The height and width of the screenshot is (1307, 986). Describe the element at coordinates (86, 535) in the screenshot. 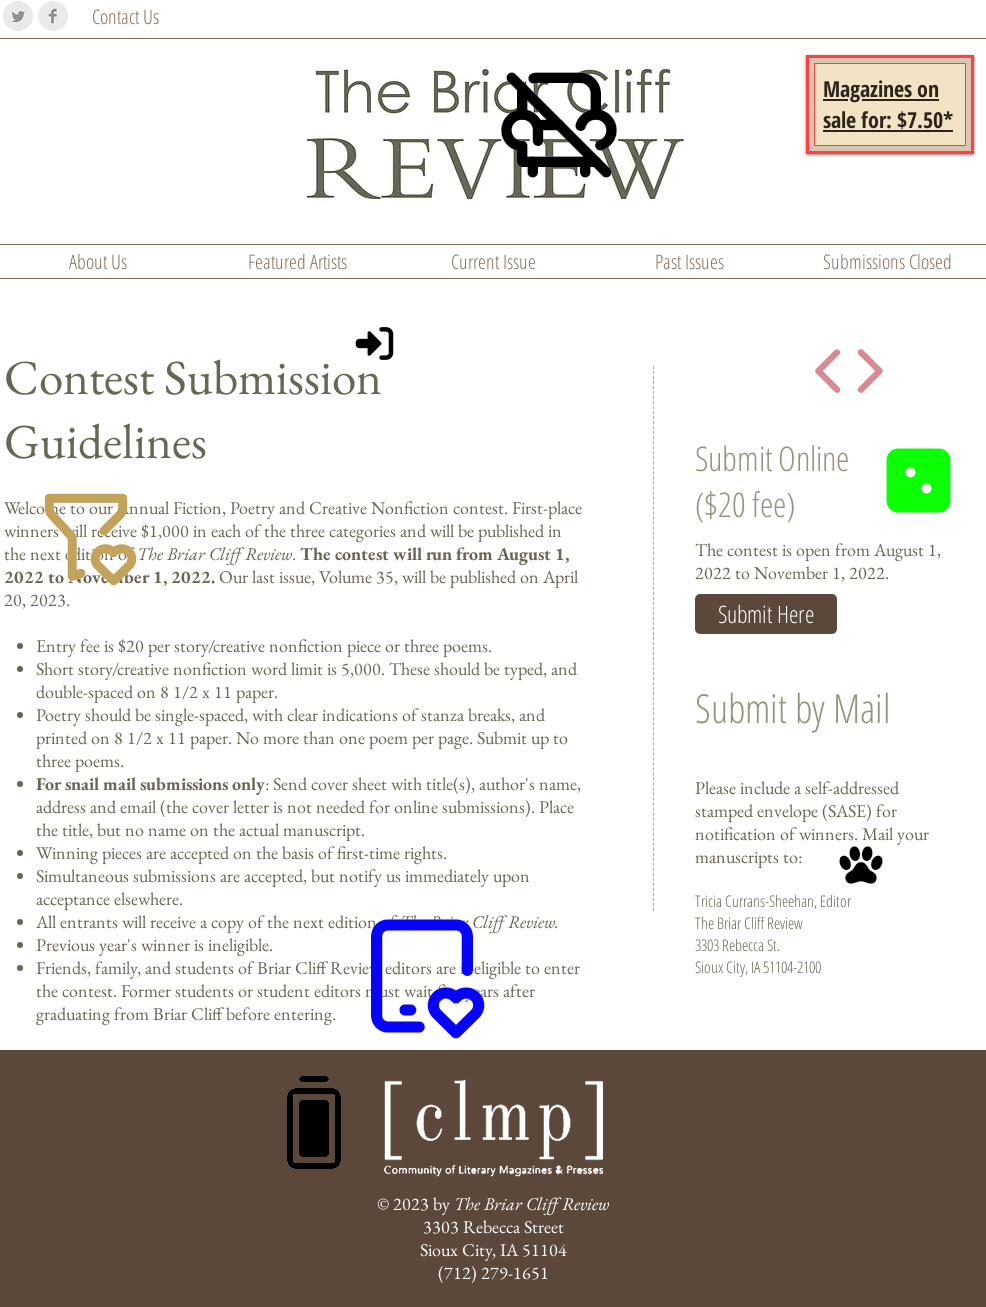

I see `filter by favorites` at that location.